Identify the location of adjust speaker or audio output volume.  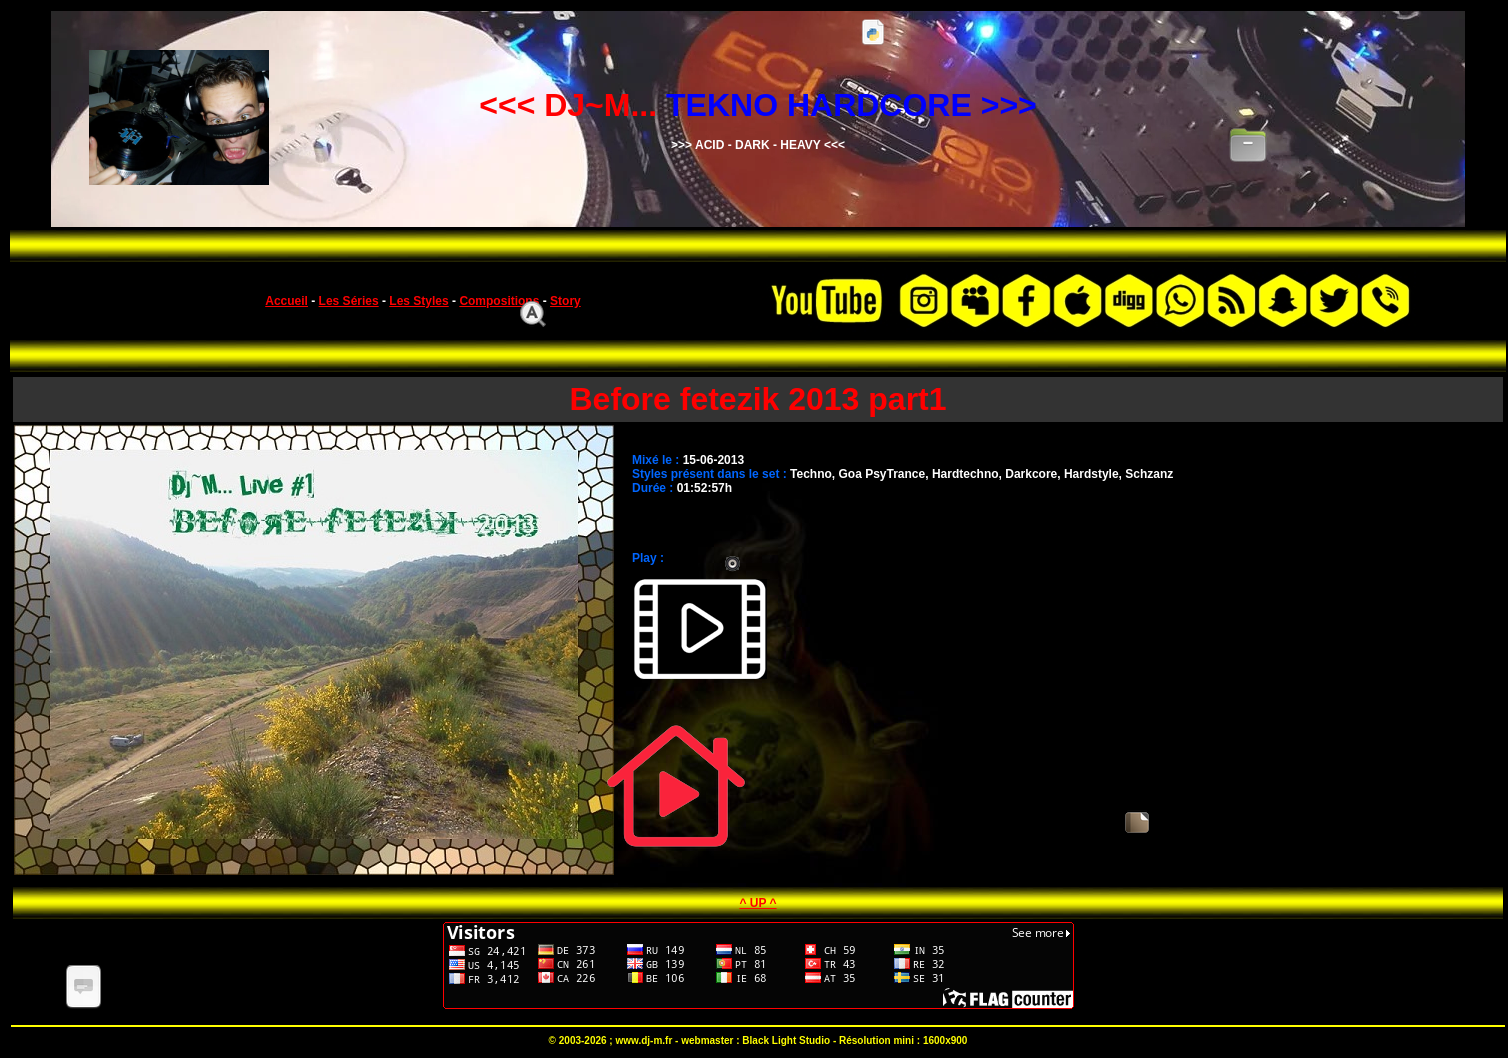
(732, 563).